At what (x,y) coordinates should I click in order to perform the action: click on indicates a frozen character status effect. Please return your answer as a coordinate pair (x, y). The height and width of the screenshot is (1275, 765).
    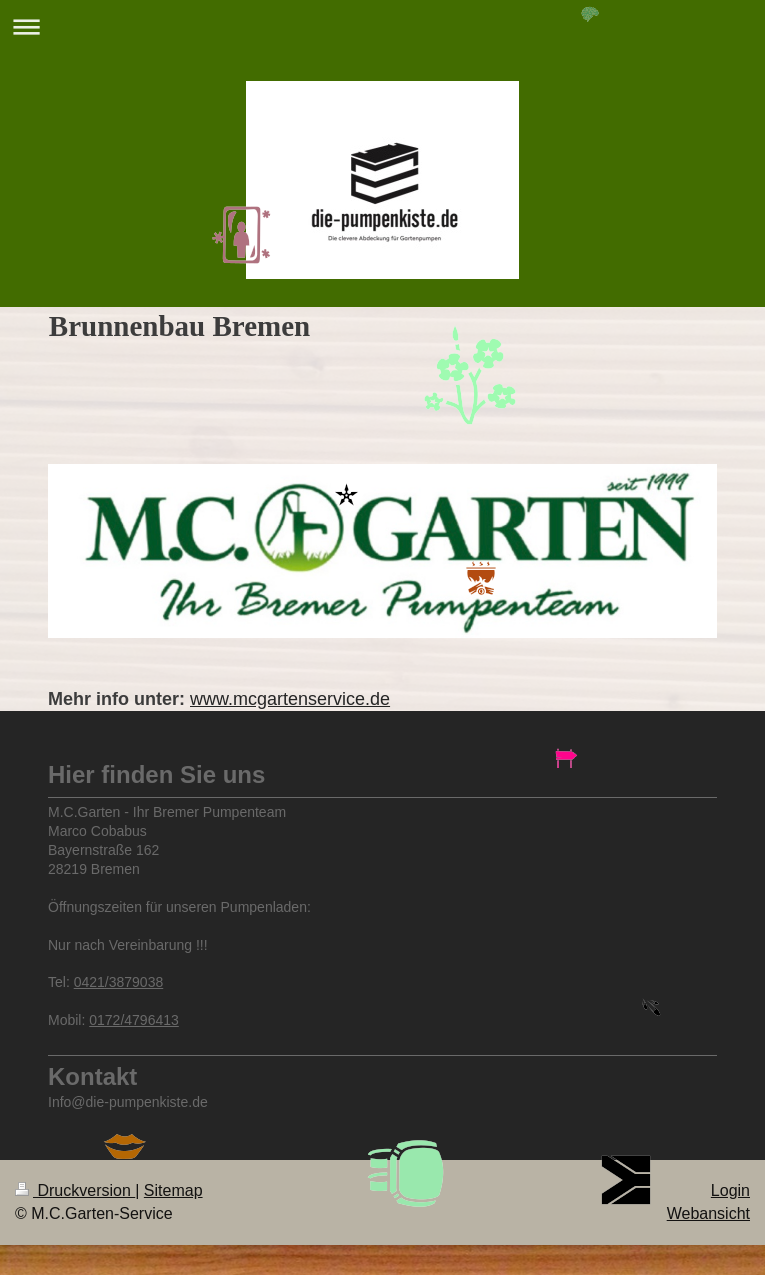
    Looking at the image, I should click on (241, 234).